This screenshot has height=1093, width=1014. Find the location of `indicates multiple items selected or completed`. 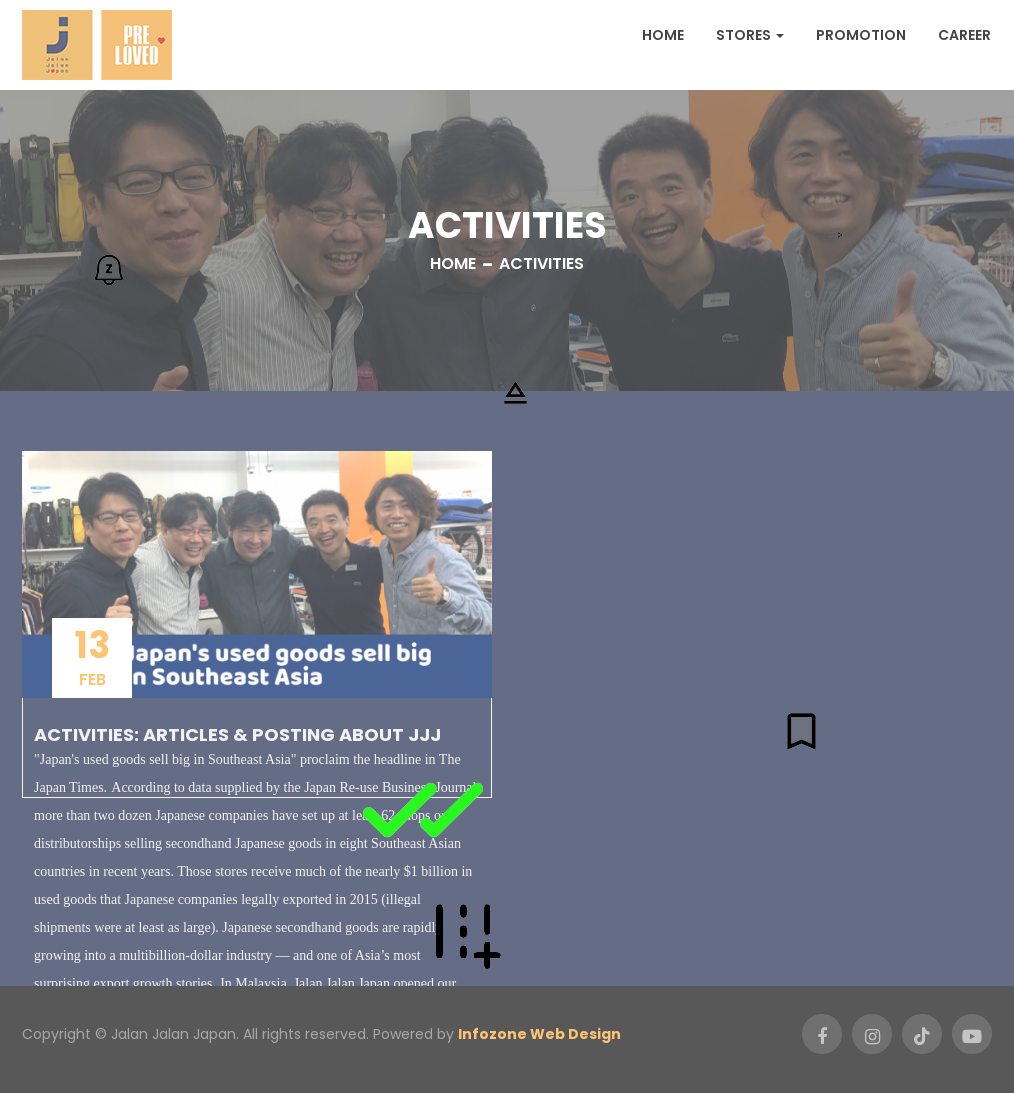

indicates multiple items selected or completed is located at coordinates (423, 812).